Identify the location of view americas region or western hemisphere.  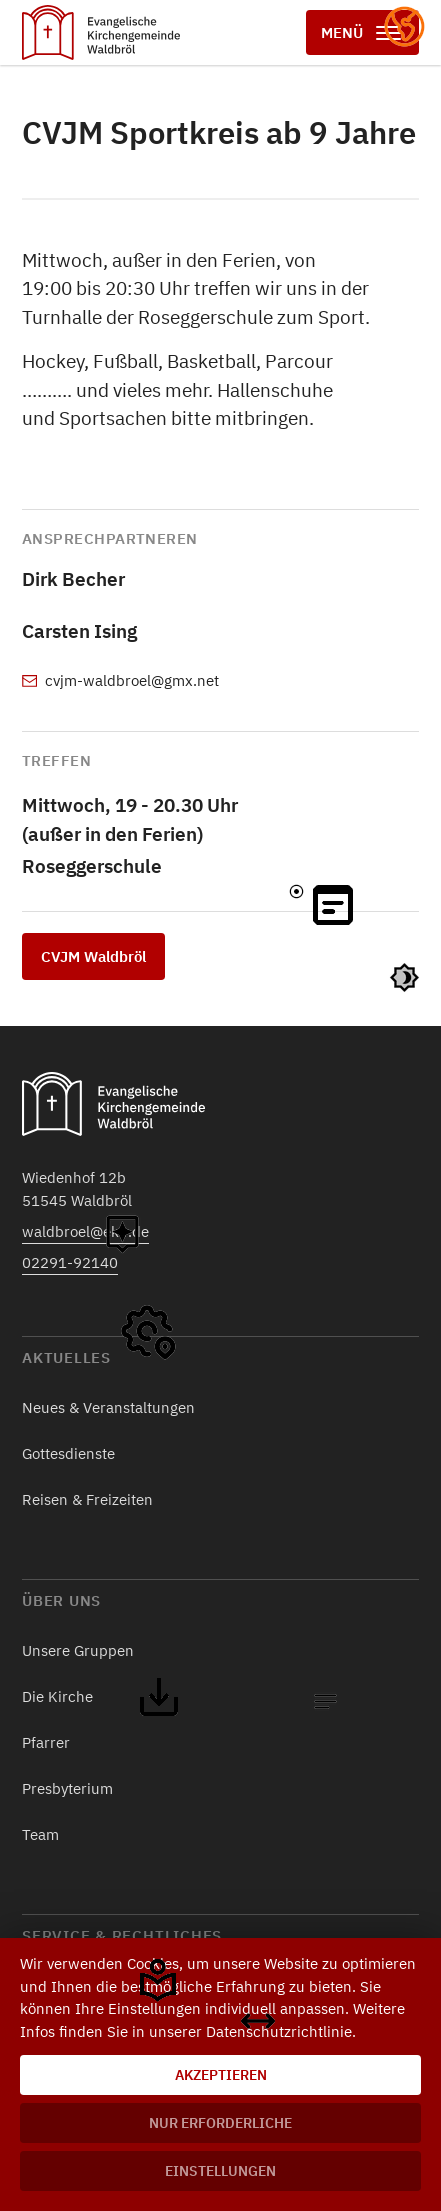
(404, 26).